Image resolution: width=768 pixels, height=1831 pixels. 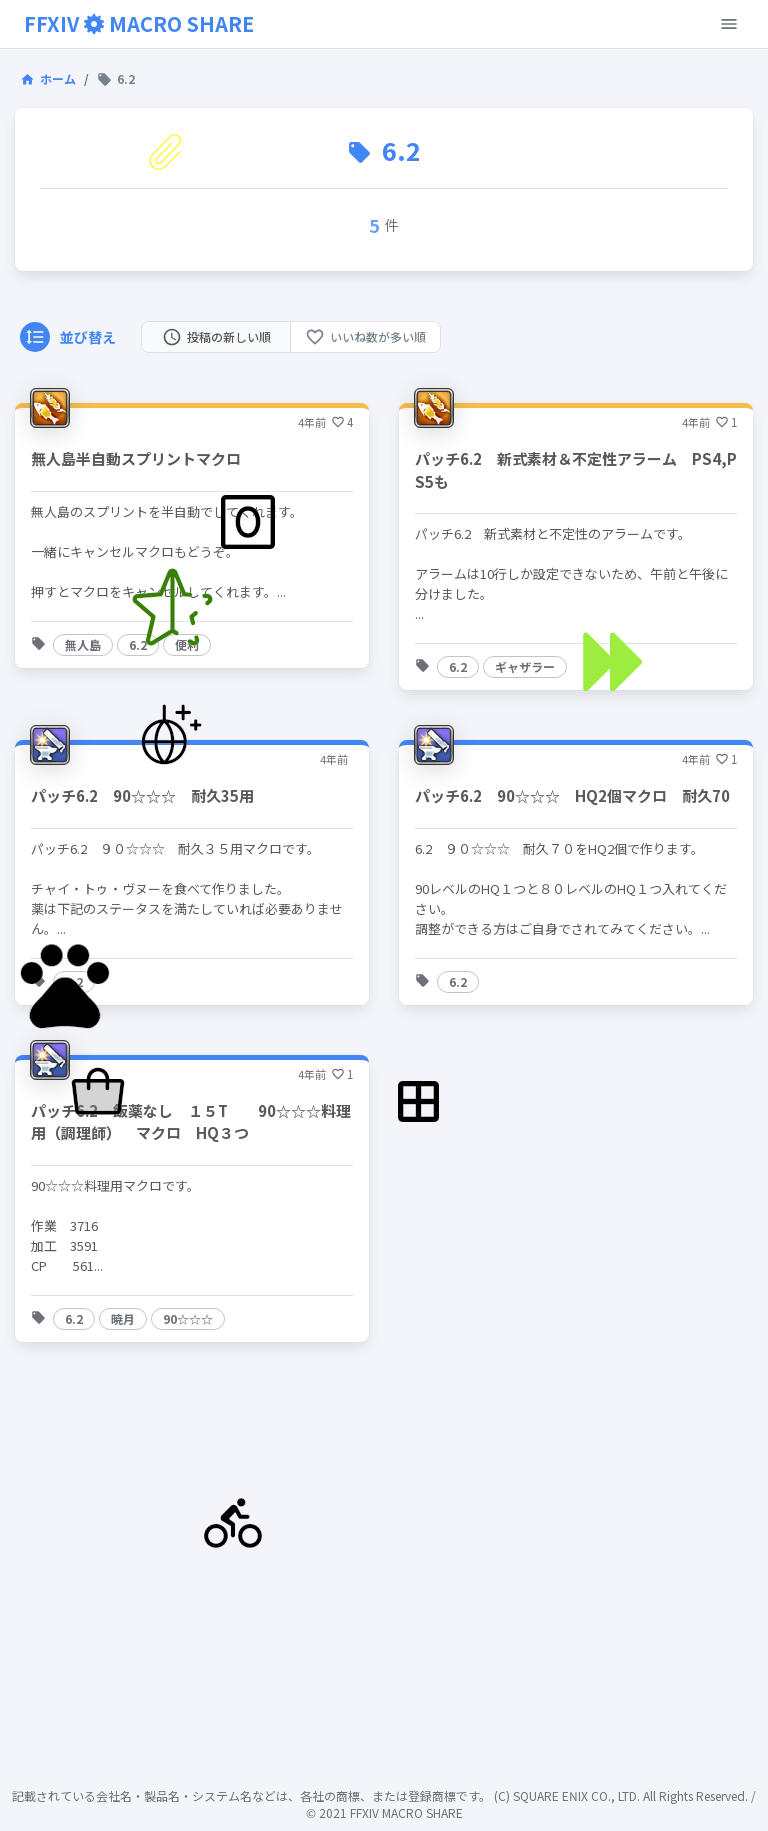 I want to click on attach a file to your message, so click(x=166, y=152).